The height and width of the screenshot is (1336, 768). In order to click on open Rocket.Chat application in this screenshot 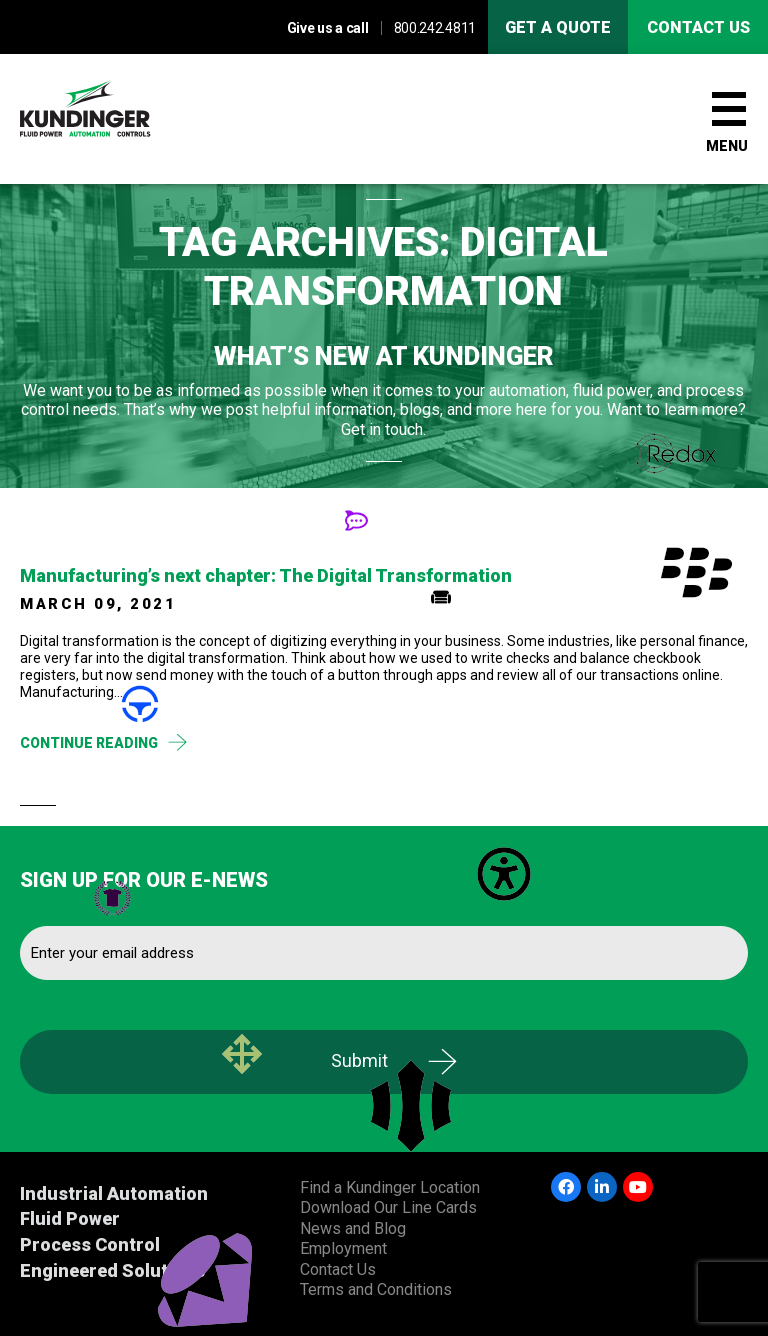, I will do `click(356, 520)`.